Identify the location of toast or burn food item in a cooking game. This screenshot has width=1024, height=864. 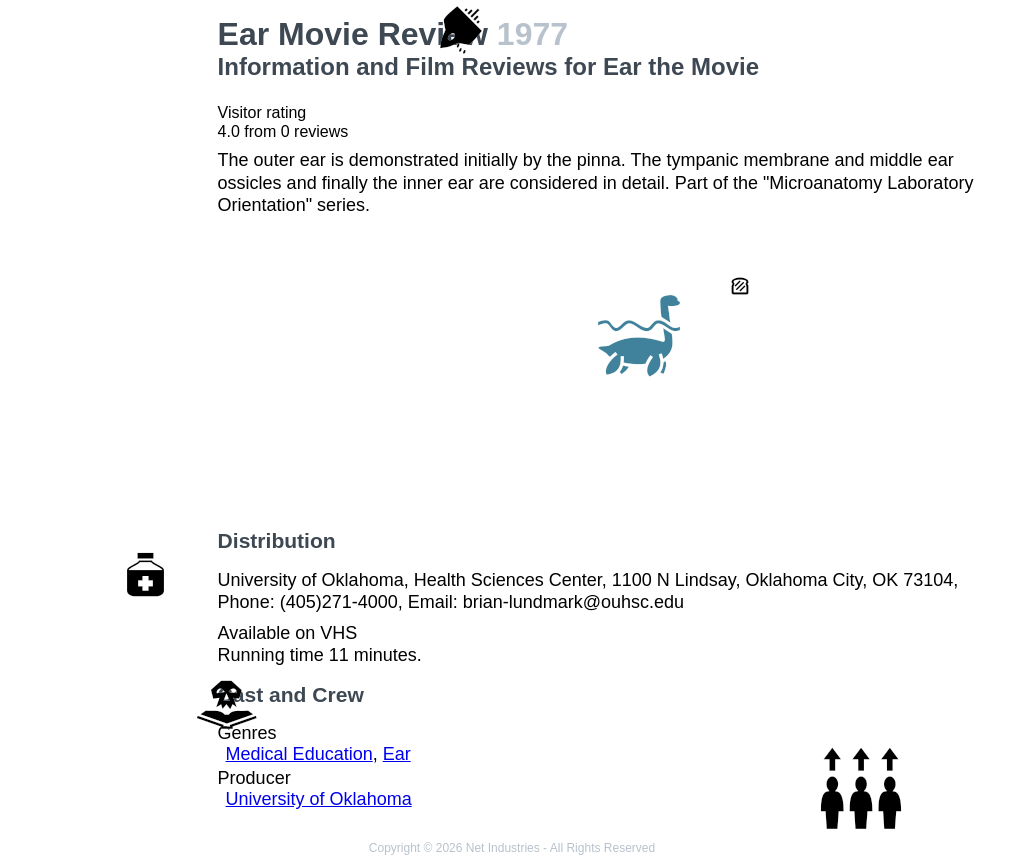
(740, 286).